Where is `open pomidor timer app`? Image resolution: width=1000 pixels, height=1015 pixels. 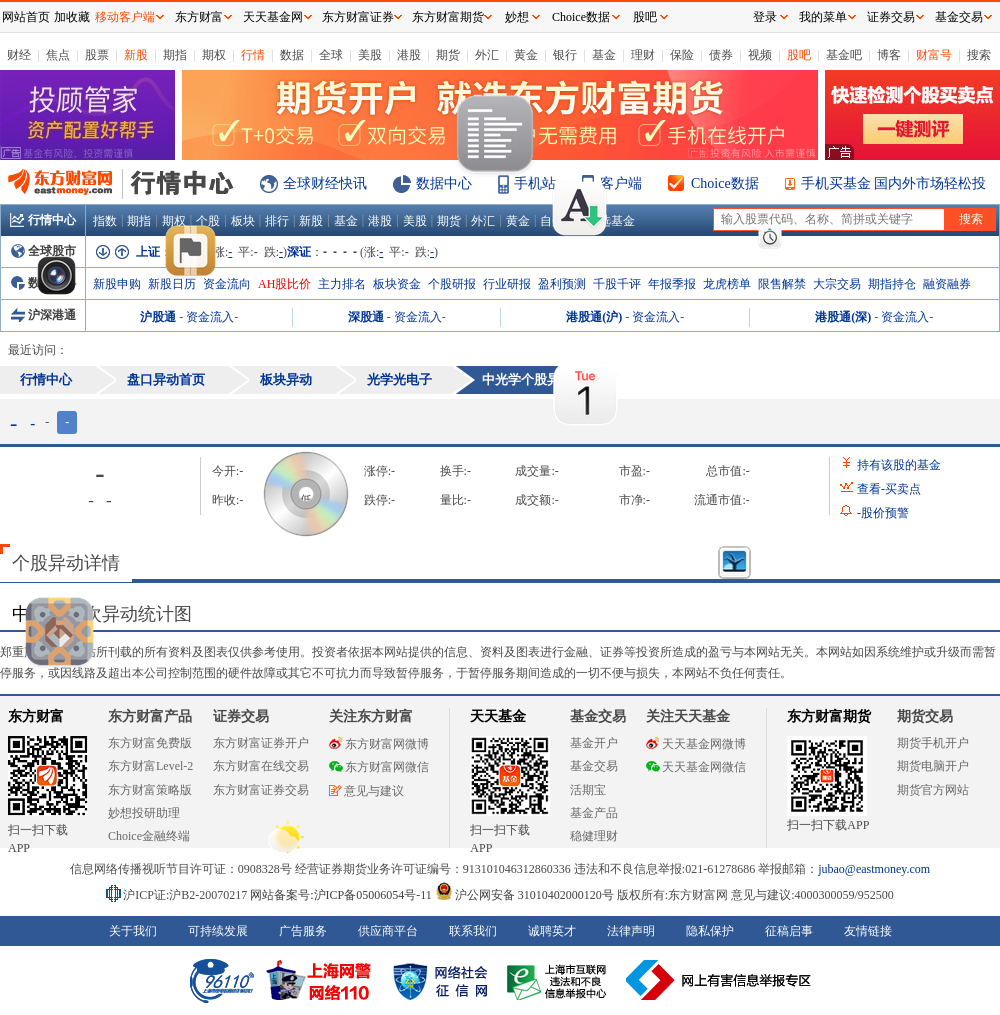
open pomidor timer app is located at coordinates (770, 237).